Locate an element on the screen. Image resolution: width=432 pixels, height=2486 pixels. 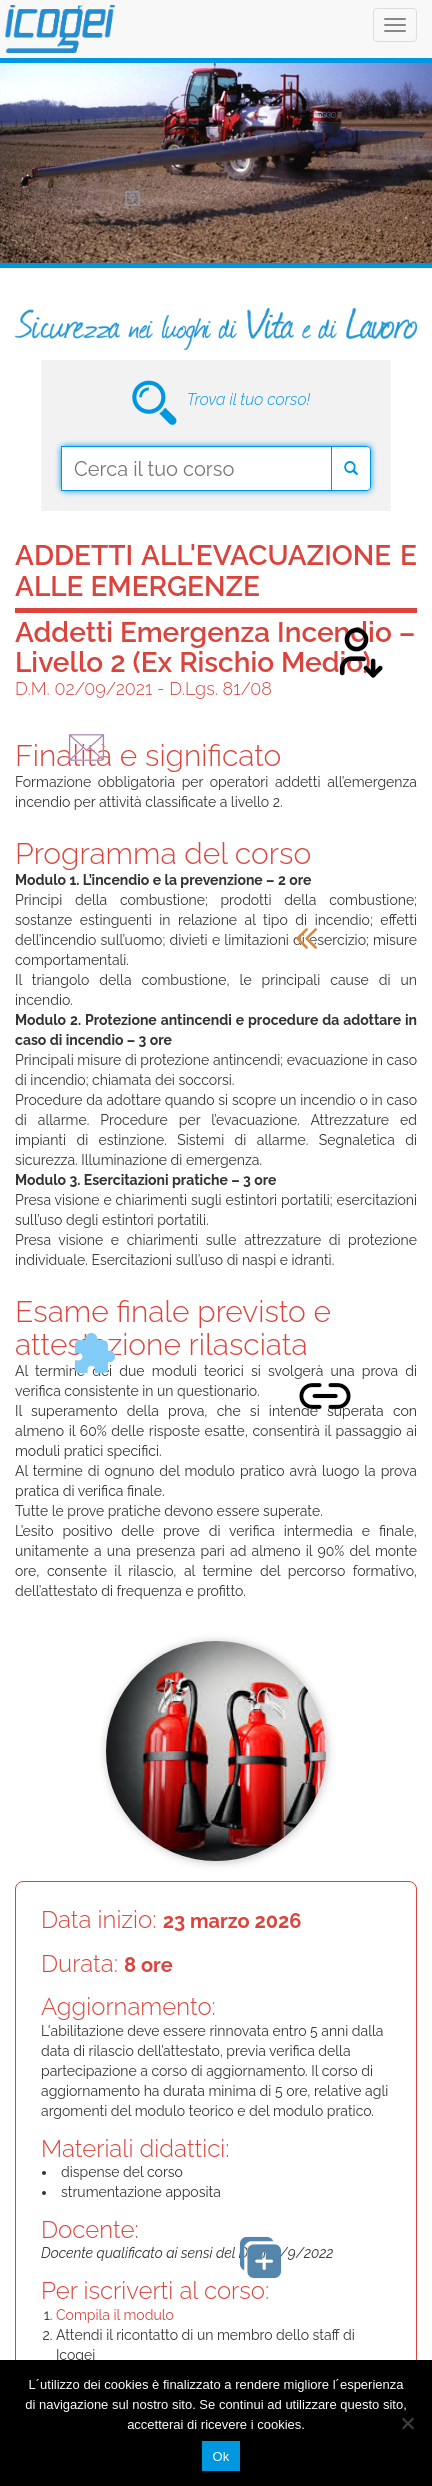
manage browser extensions is located at coordinates (95, 1353).